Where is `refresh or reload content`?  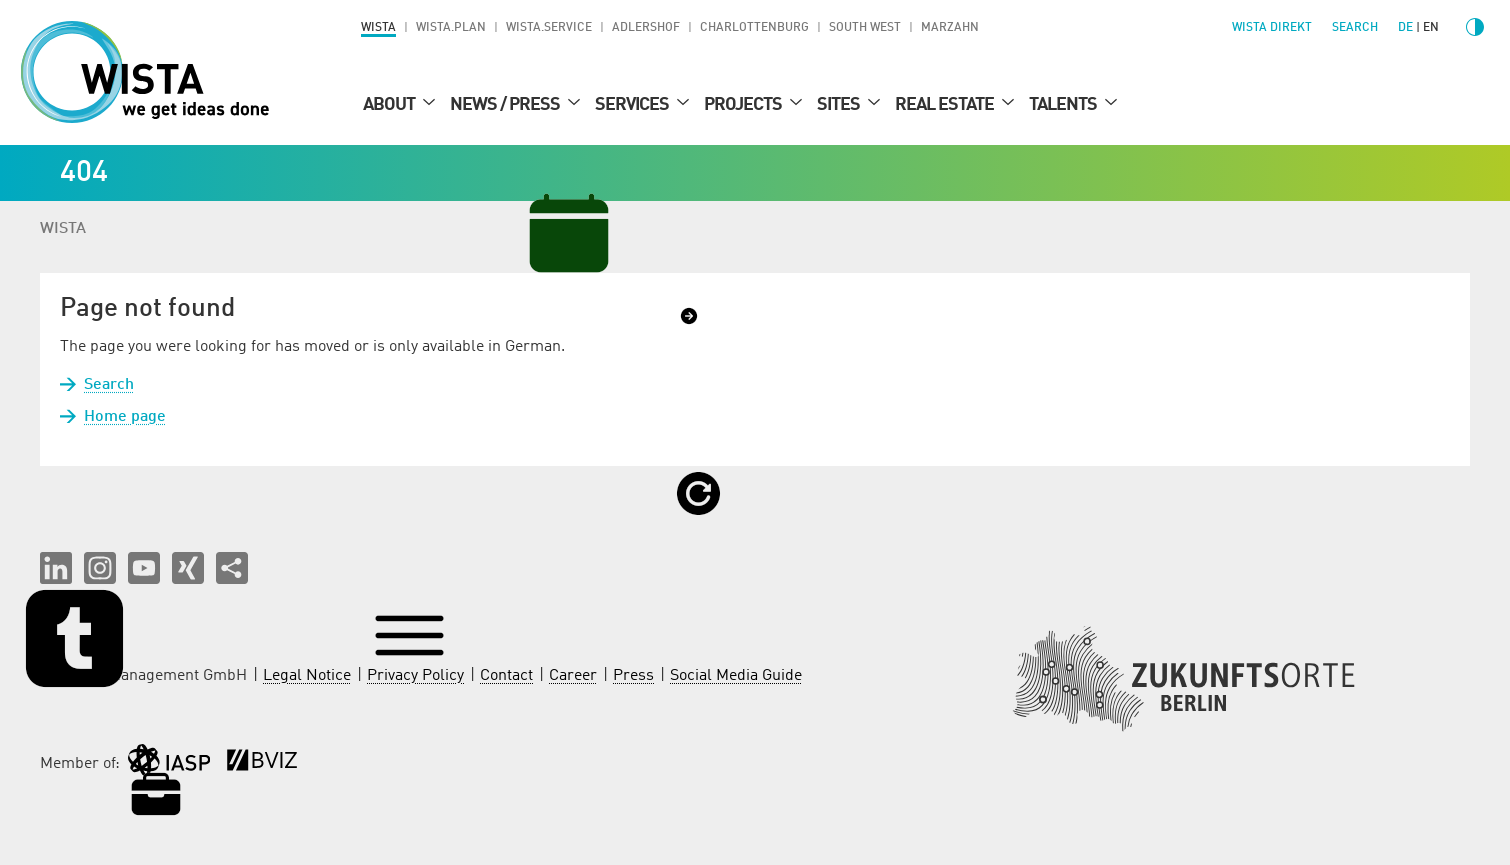
refresh or reload content is located at coordinates (698, 493).